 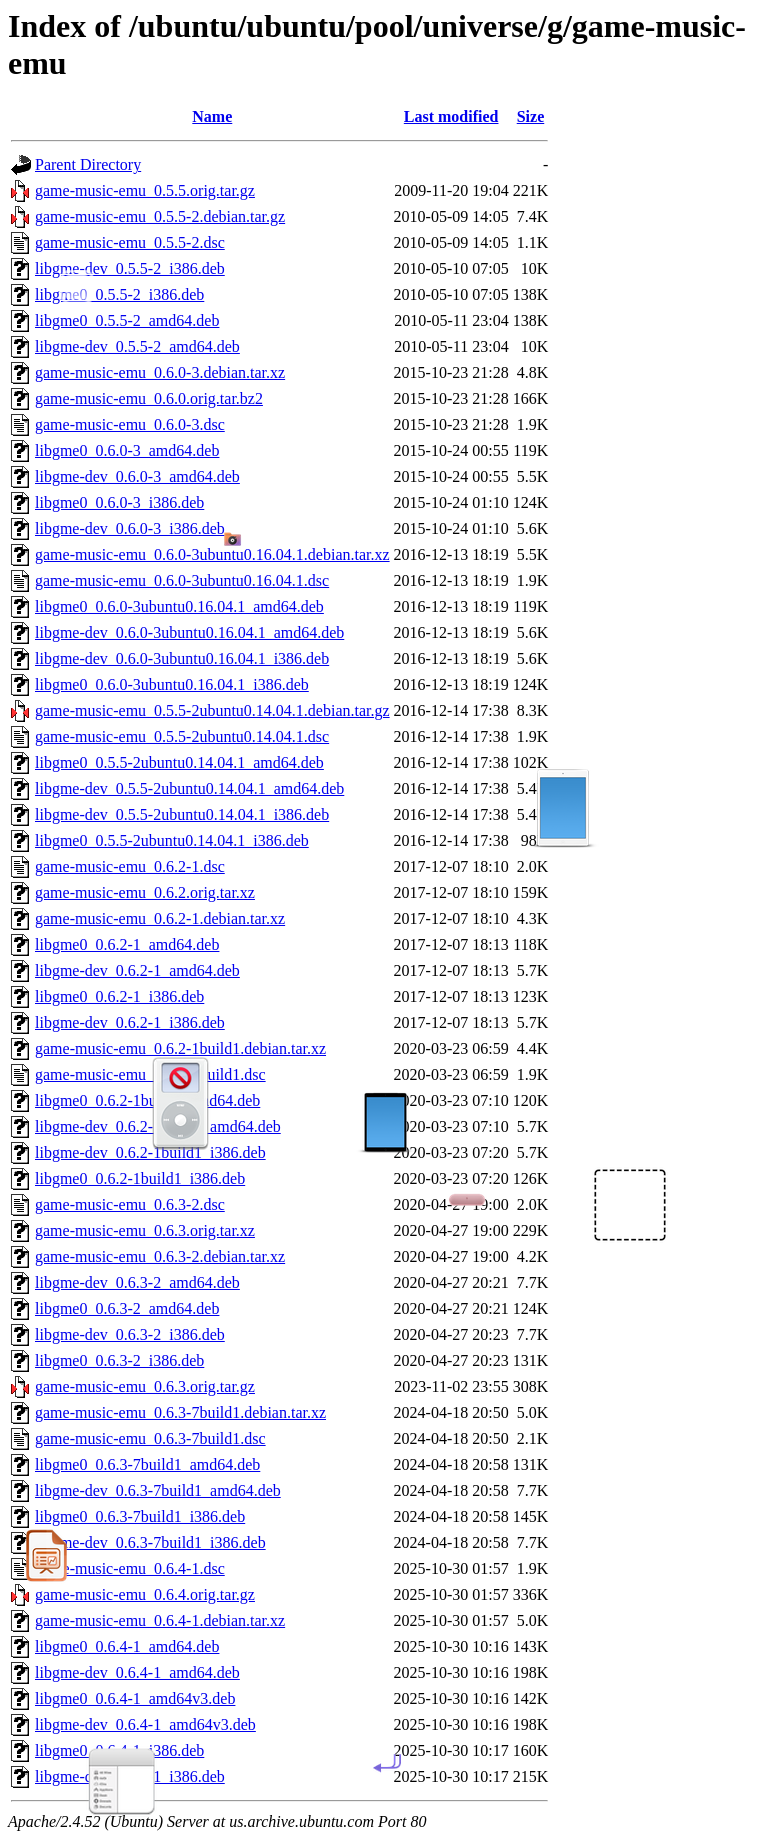 What do you see at coordinates (120, 1781) in the screenshot?
I see `access system preferences from the sidebar` at bounding box center [120, 1781].